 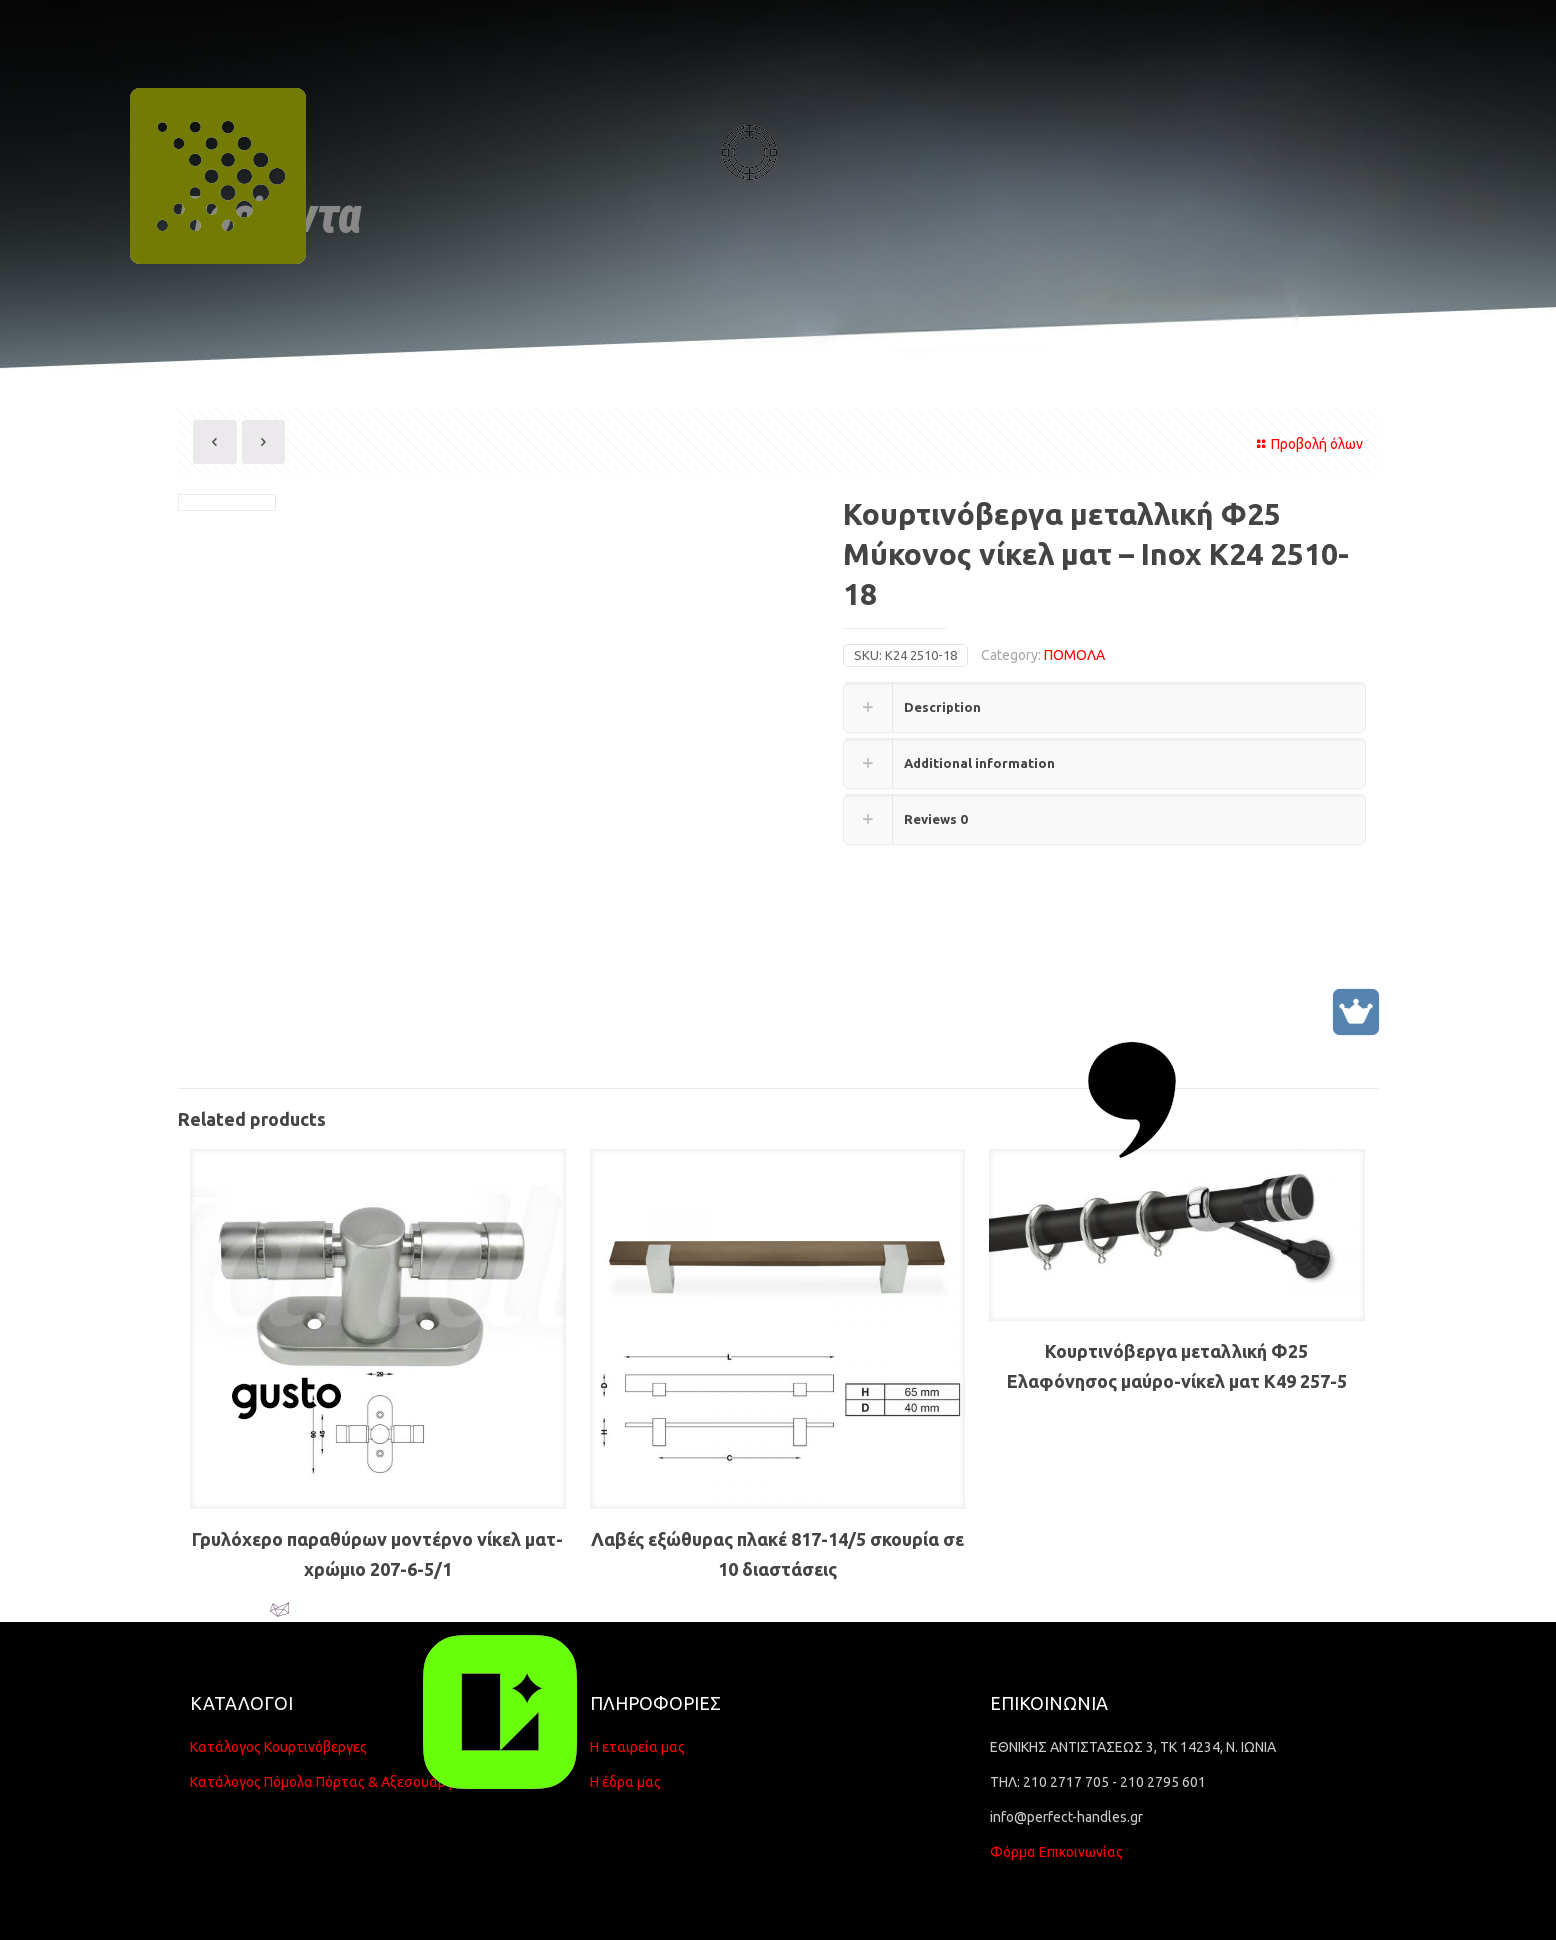 I want to click on access gusto payroll and HR services, so click(x=286, y=1398).